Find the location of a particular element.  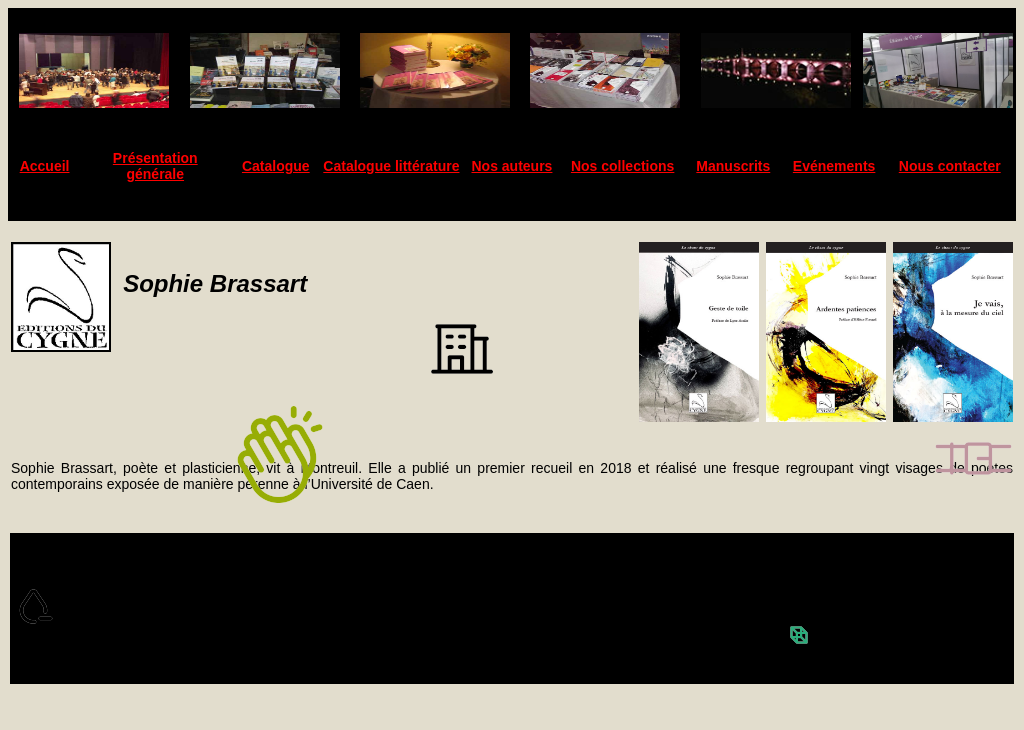

view office or workplace location is located at coordinates (460, 349).